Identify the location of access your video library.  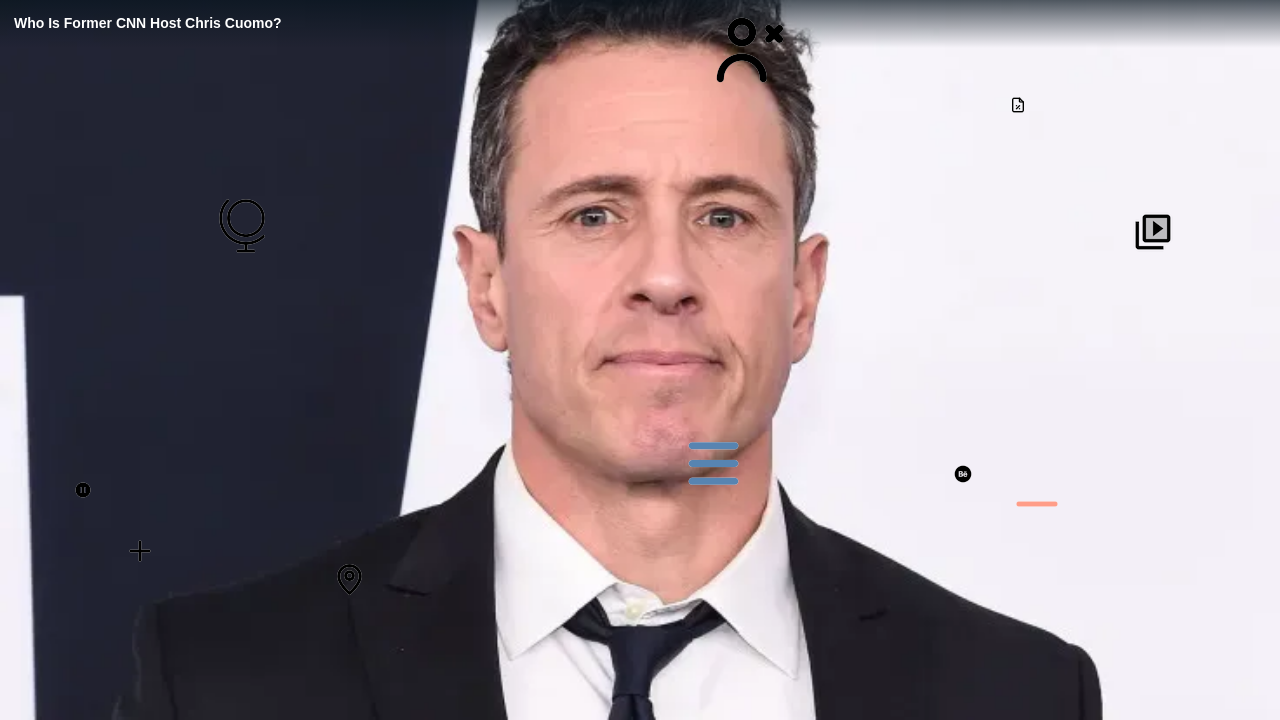
(1153, 232).